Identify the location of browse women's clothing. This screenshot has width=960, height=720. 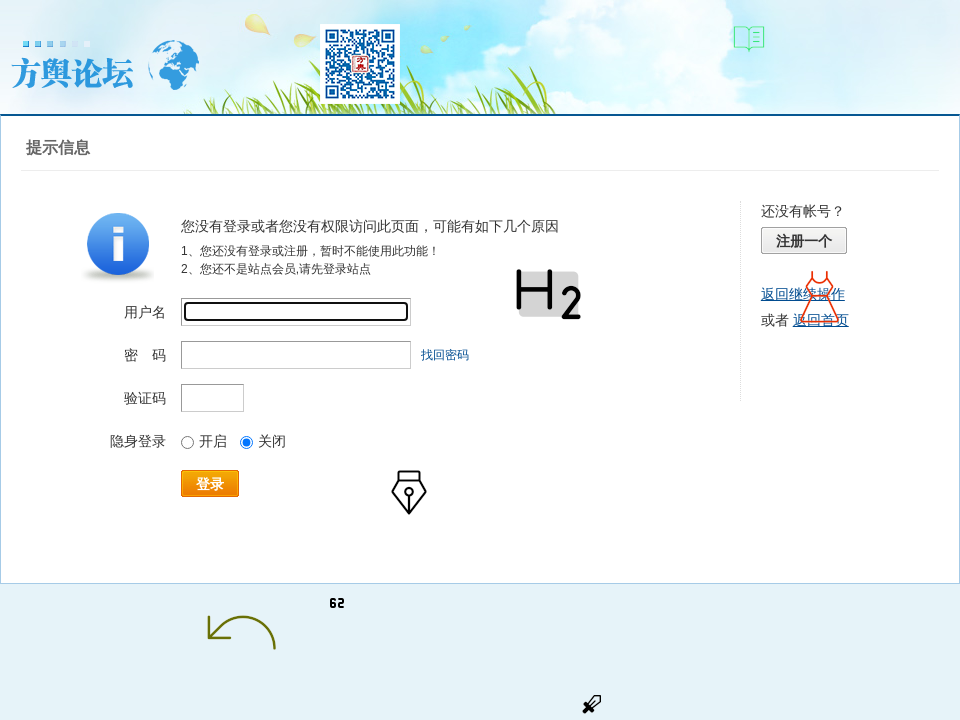
(819, 299).